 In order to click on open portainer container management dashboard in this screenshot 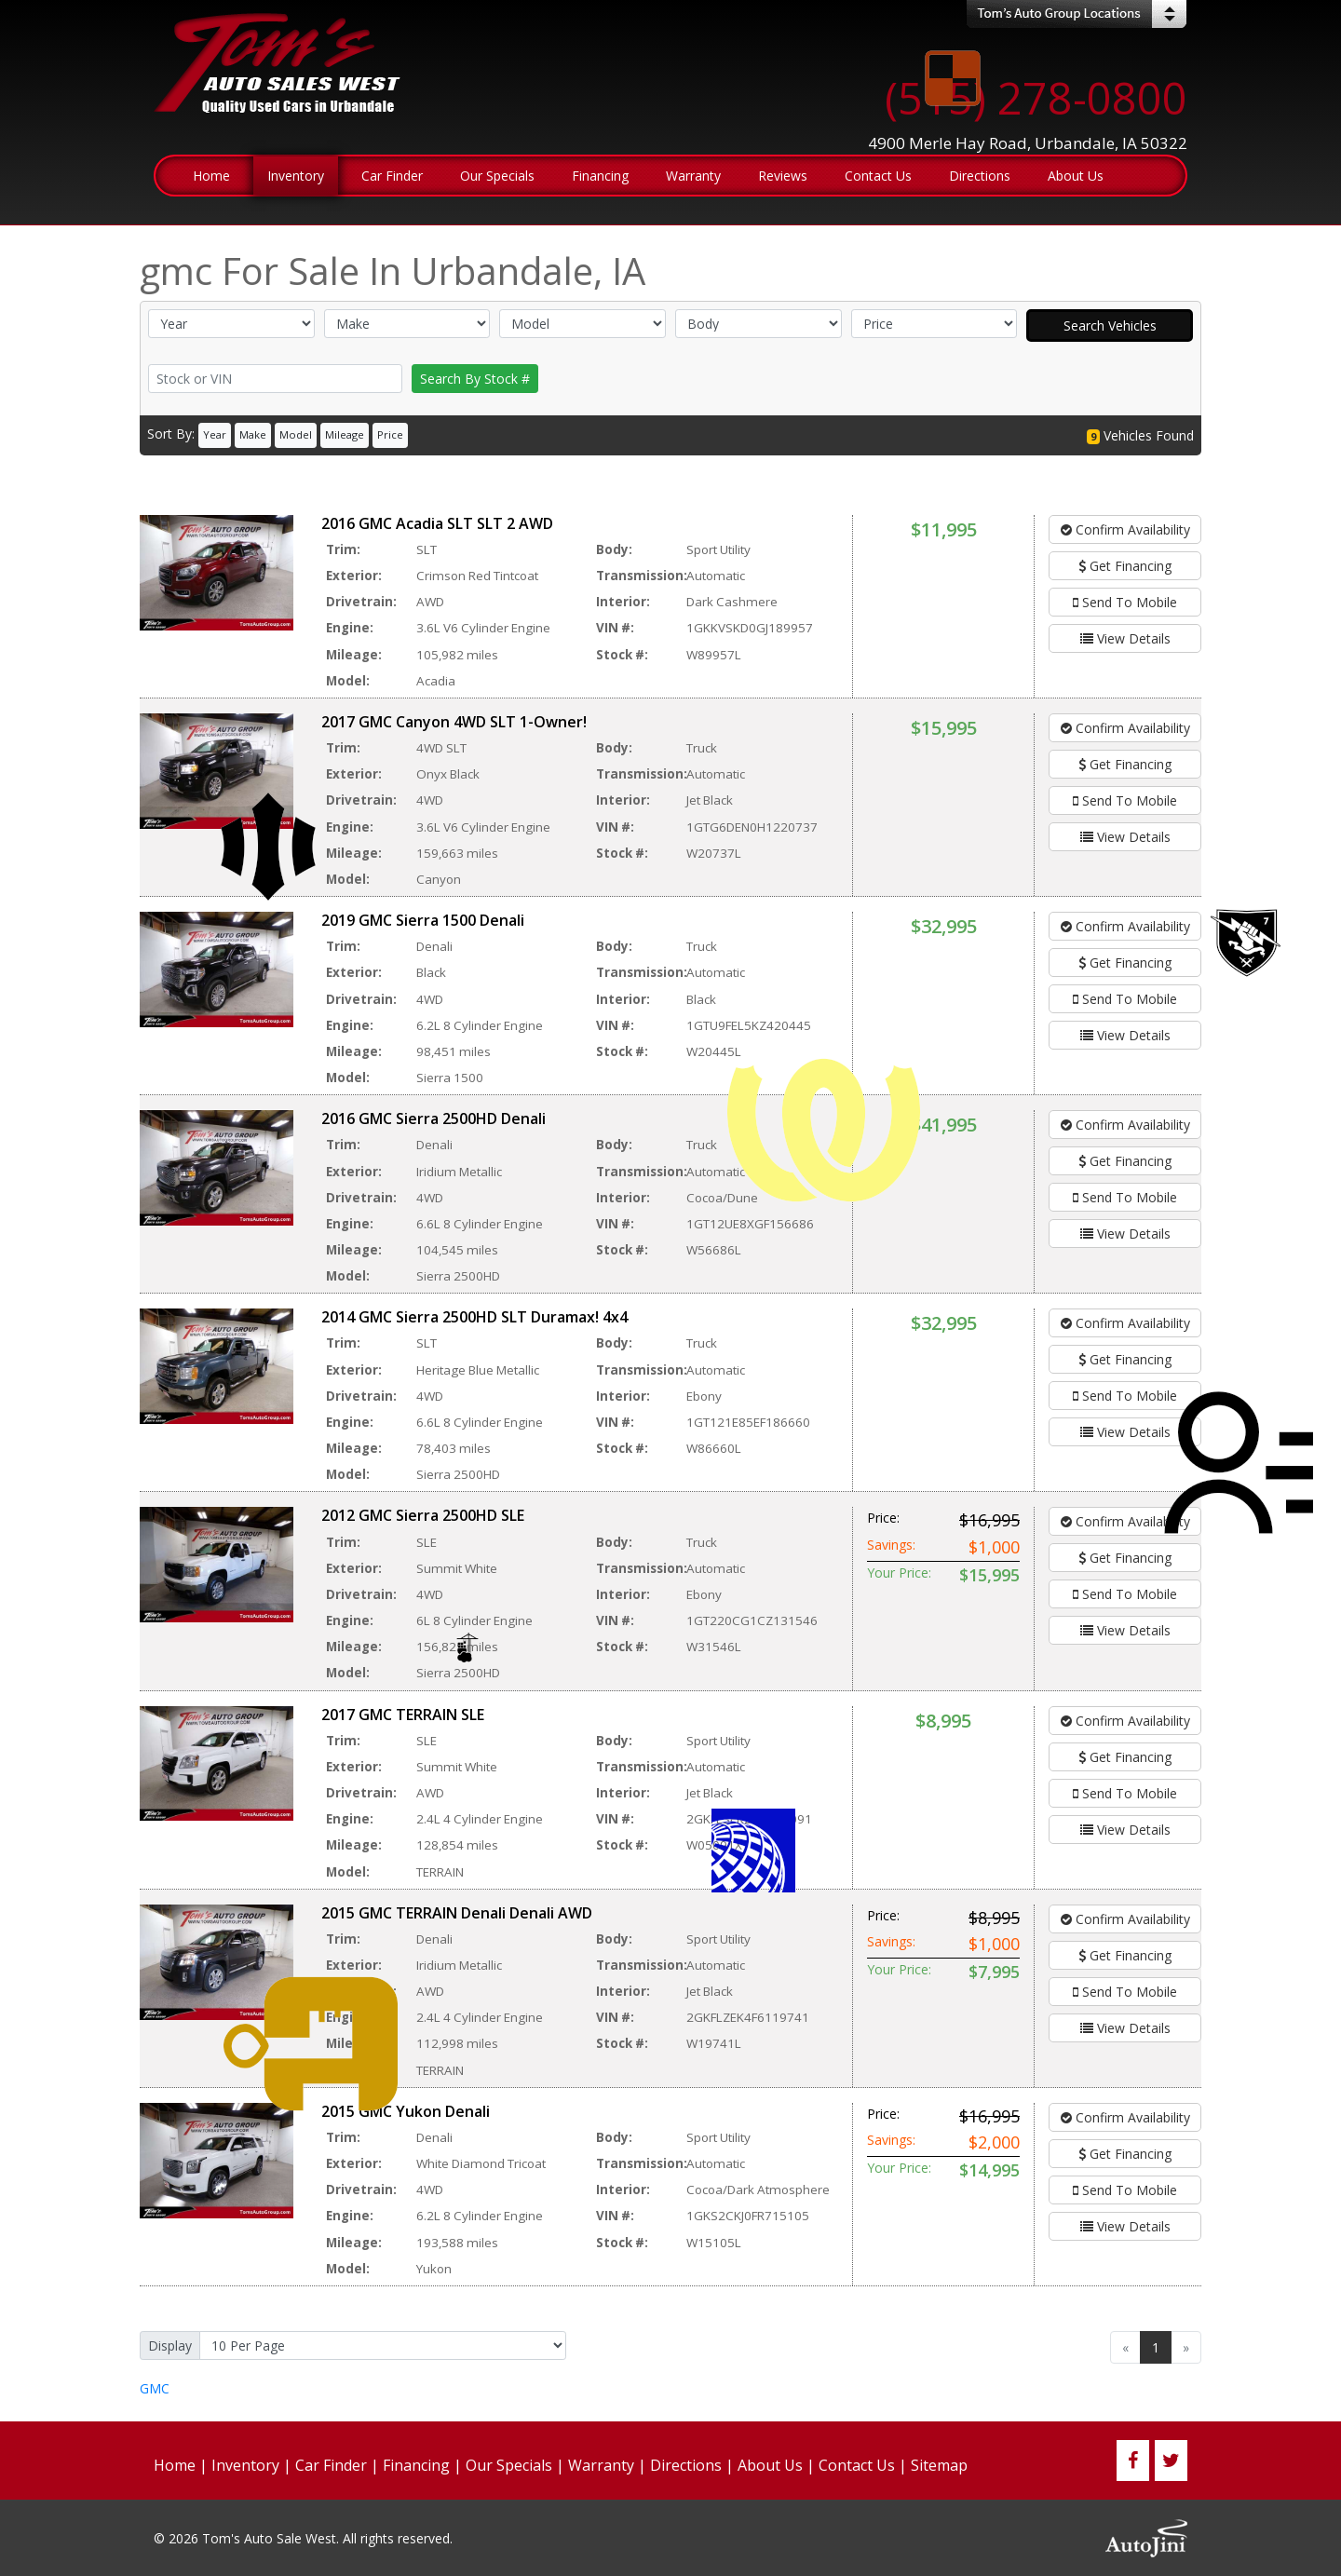, I will do `click(467, 1647)`.